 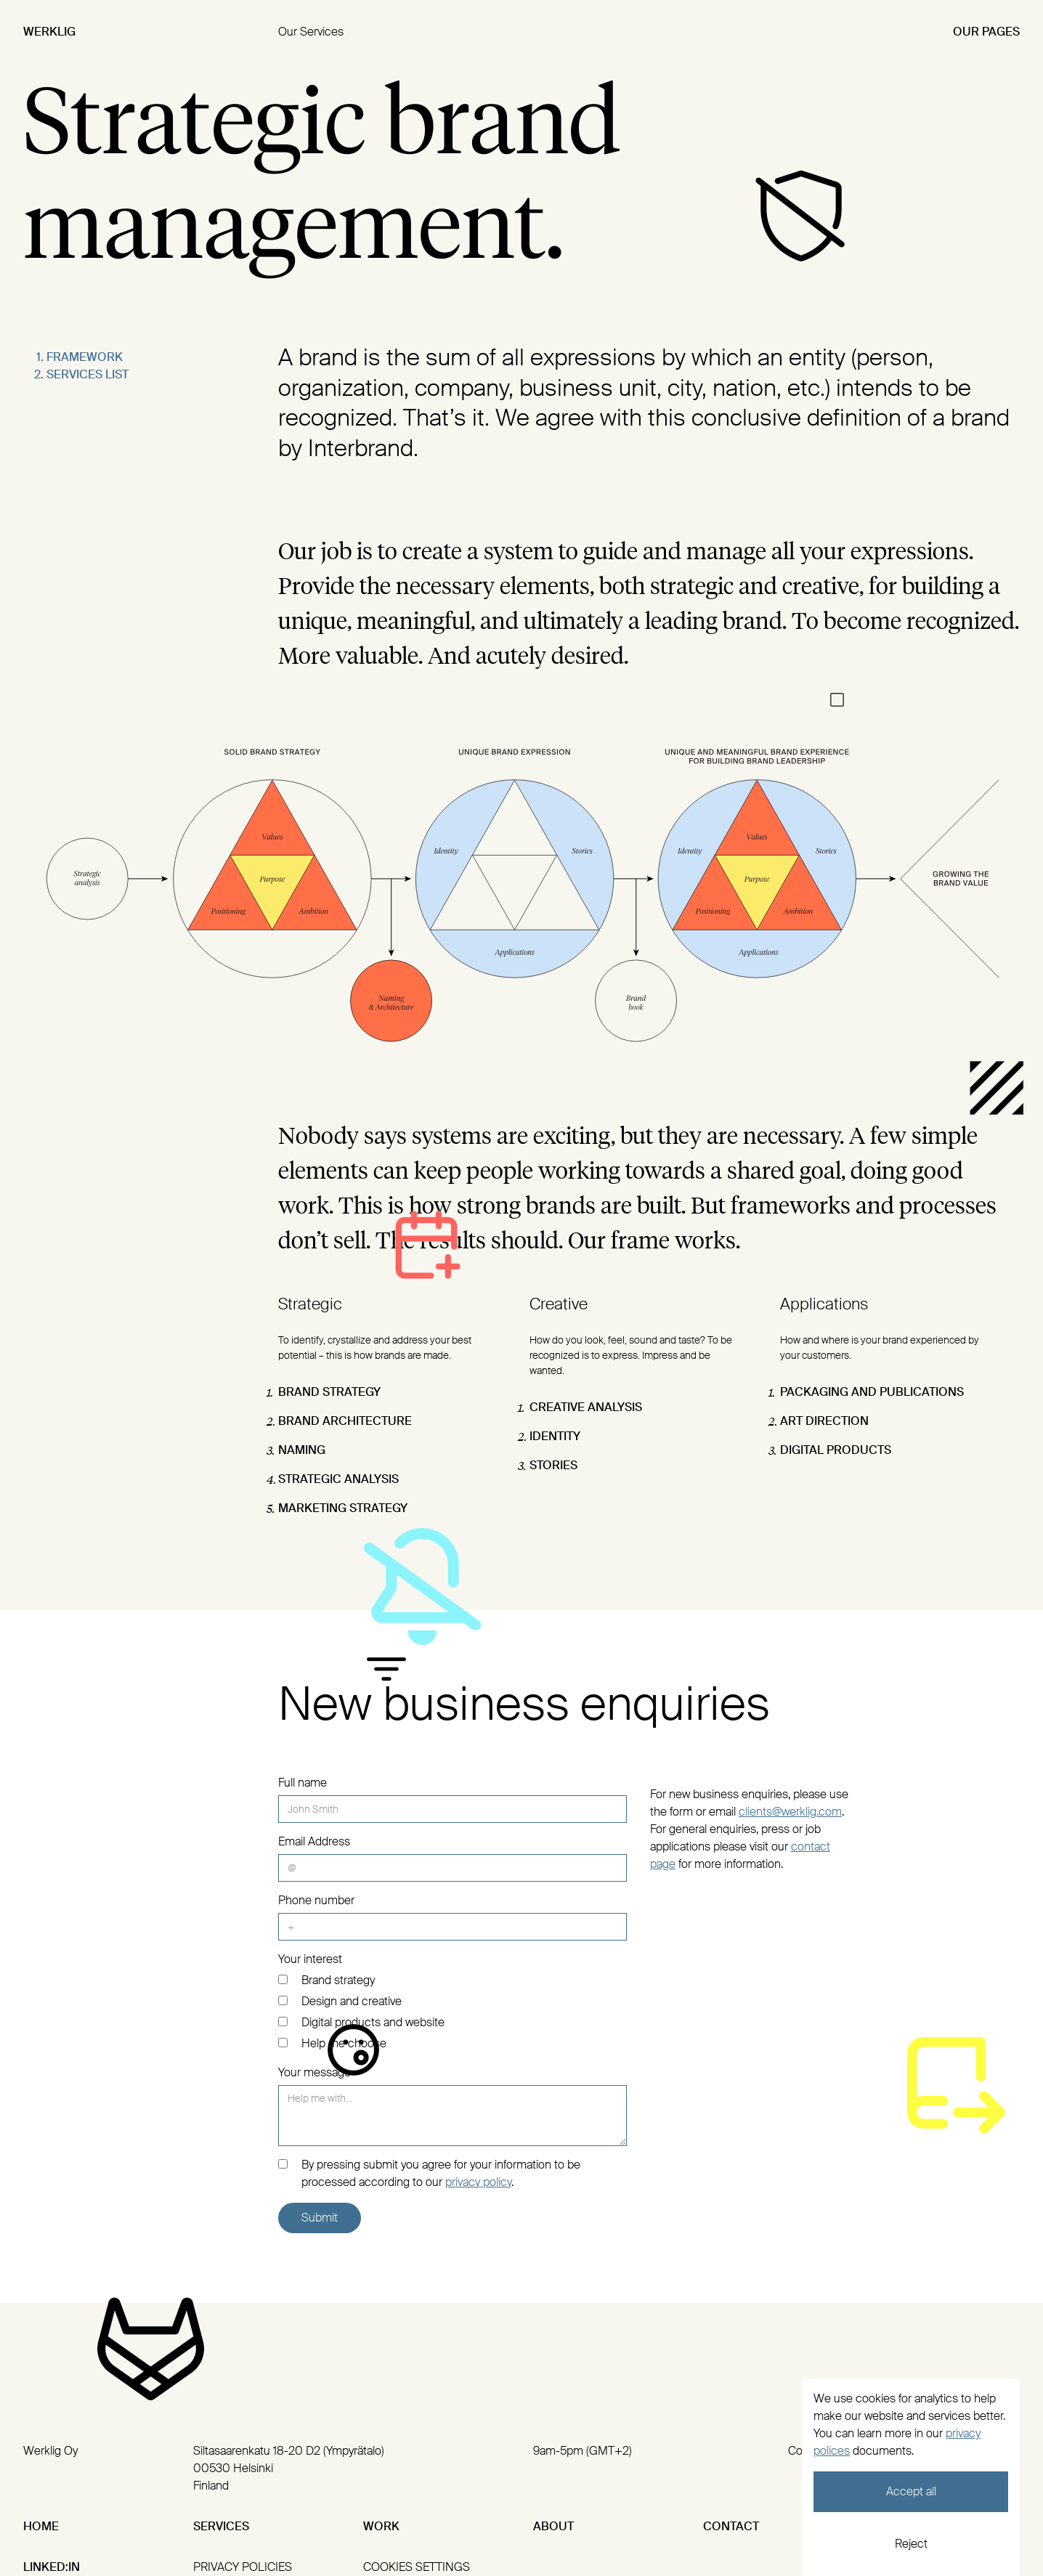 What do you see at coordinates (837, 699) in the screenshot?
I see `stop media playback` at bounding box center [837, 699].